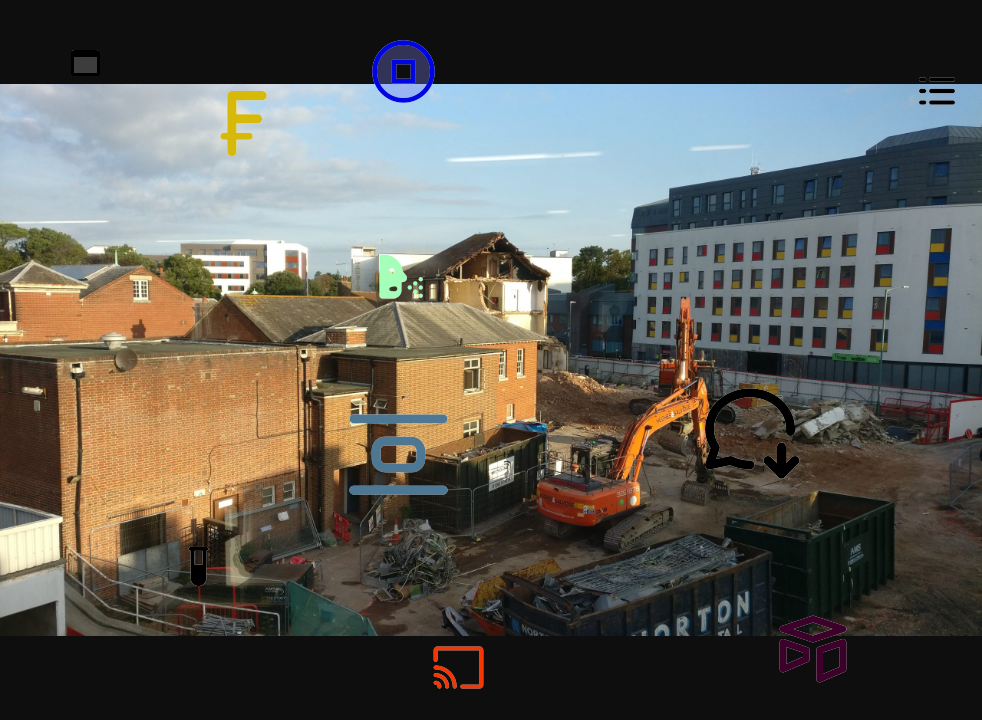 The image size is (982, 720). What do you see at coordinates (458, 667) in the screenshot?
I see `cast your screen to another device` at bounding box center [458, 667].